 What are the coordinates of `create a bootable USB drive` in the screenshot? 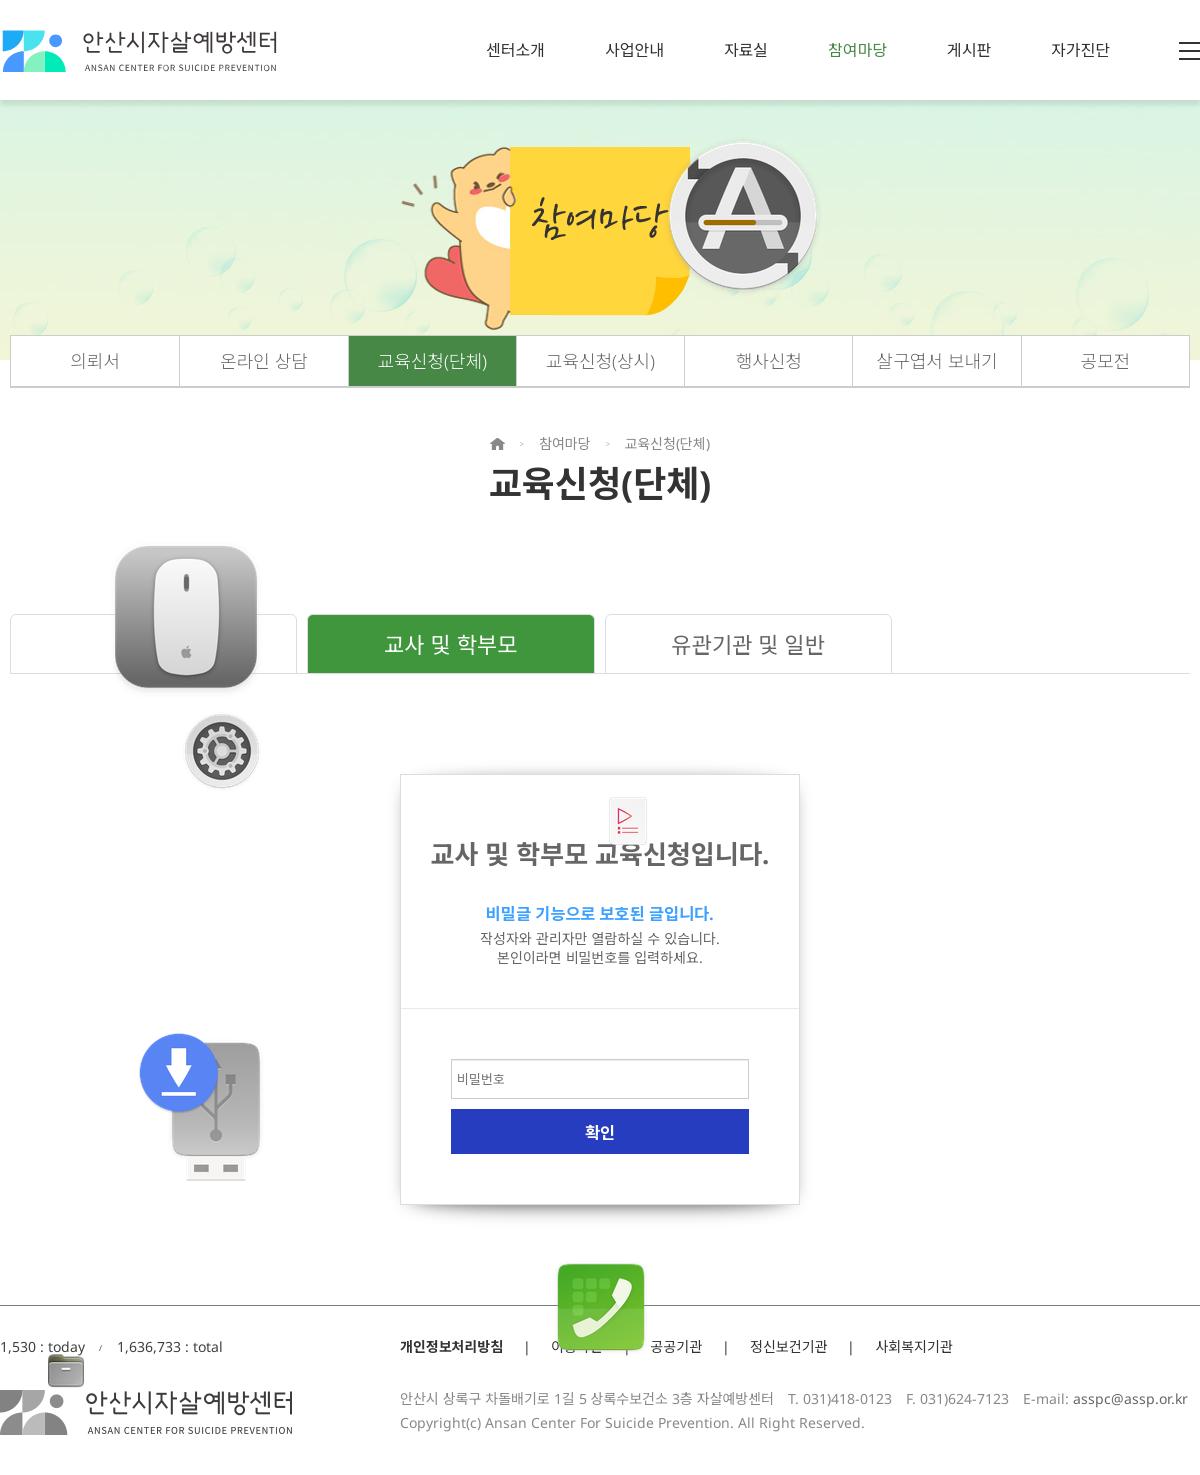 It's located at (216, 1111).